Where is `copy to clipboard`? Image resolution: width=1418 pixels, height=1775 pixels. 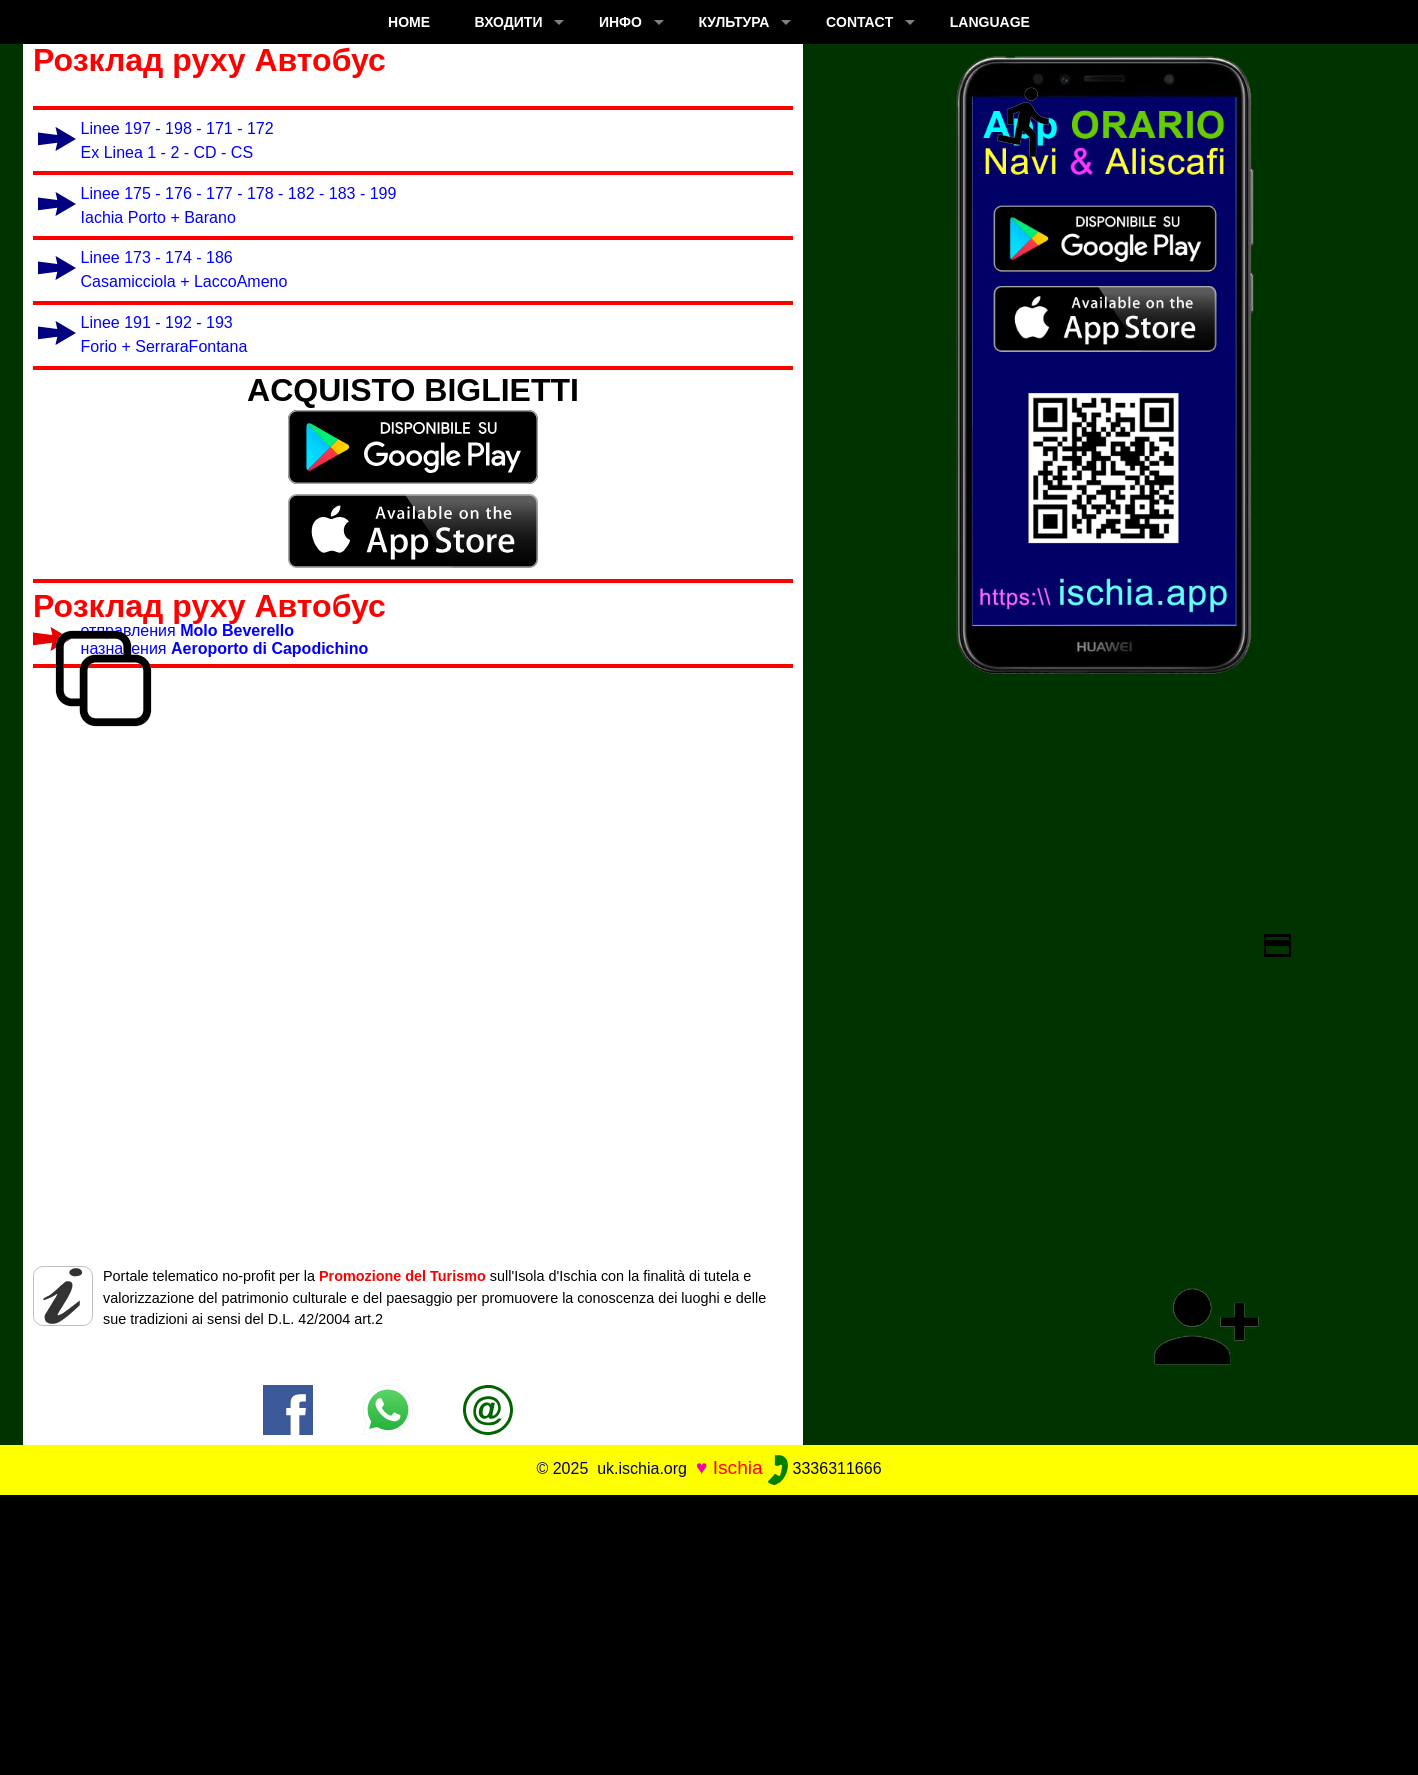
copy to clipboard is located at coordinates (103, 678).